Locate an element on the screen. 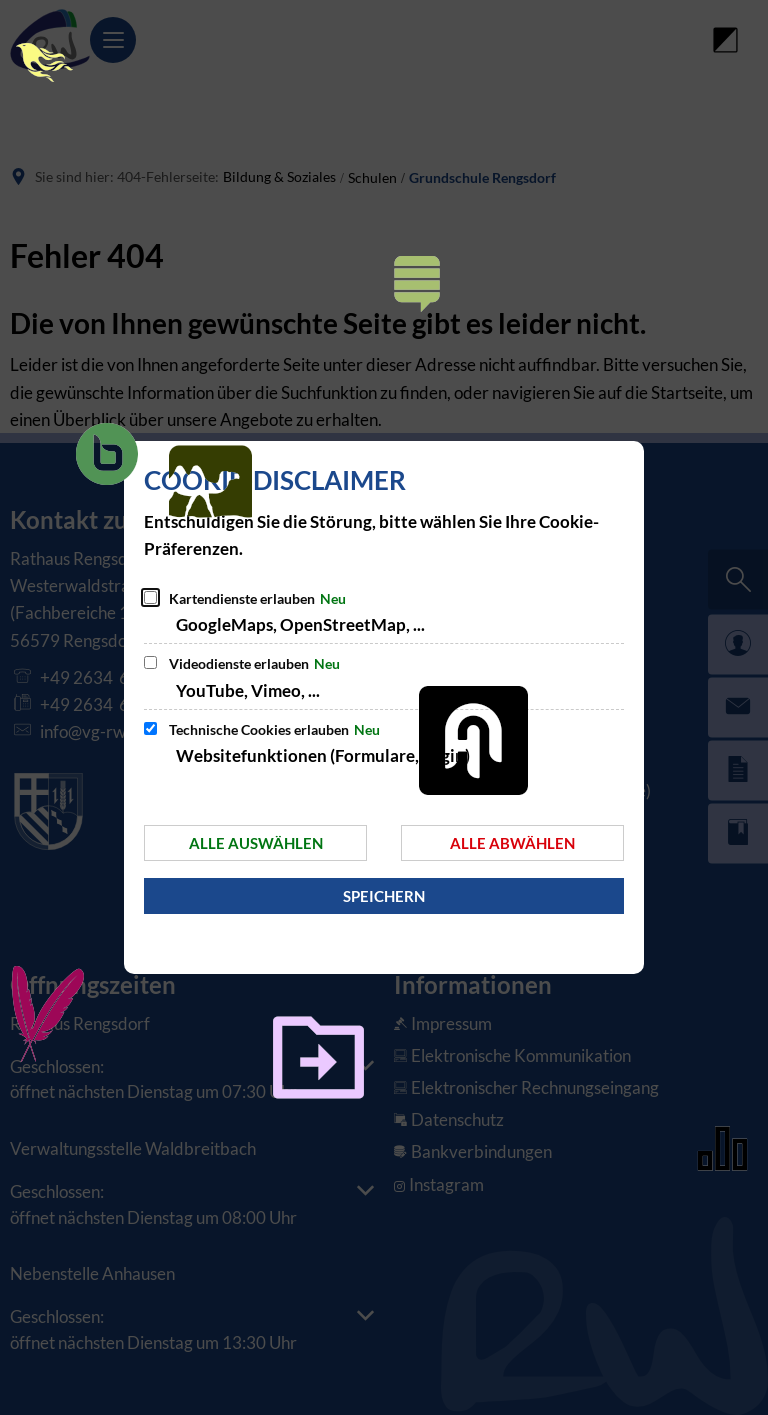 The image size is (768, 1415). open BigBlueButton video conferencing app is located at coordinates (107, 454).